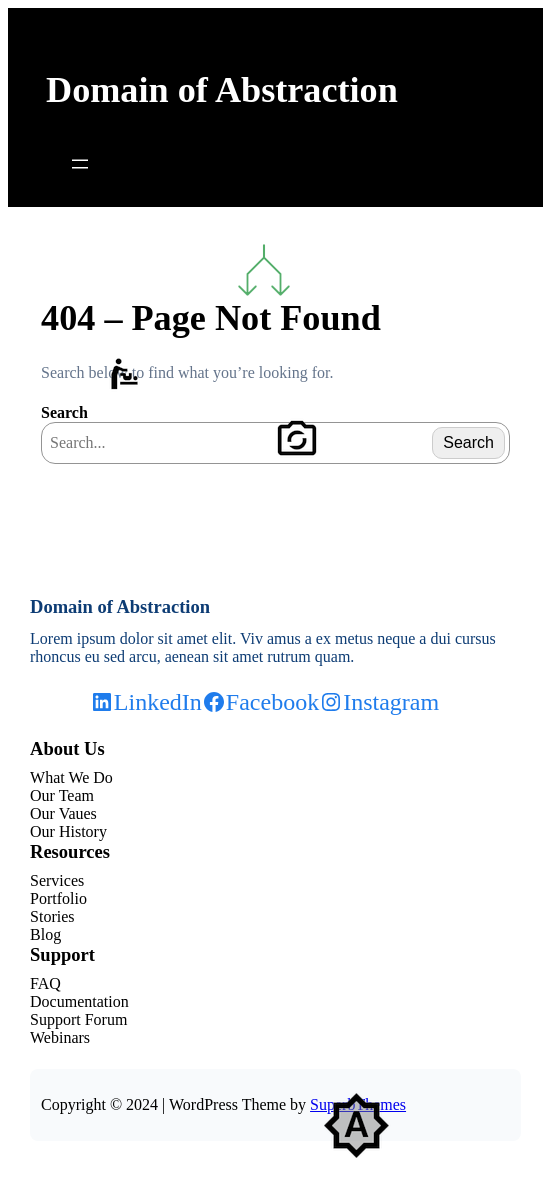 The height and width of the screenshot is (1182, 551). Describe the element at coordinates (264, 272) in the screenshot. I see `split content into multiple paths` at that location.